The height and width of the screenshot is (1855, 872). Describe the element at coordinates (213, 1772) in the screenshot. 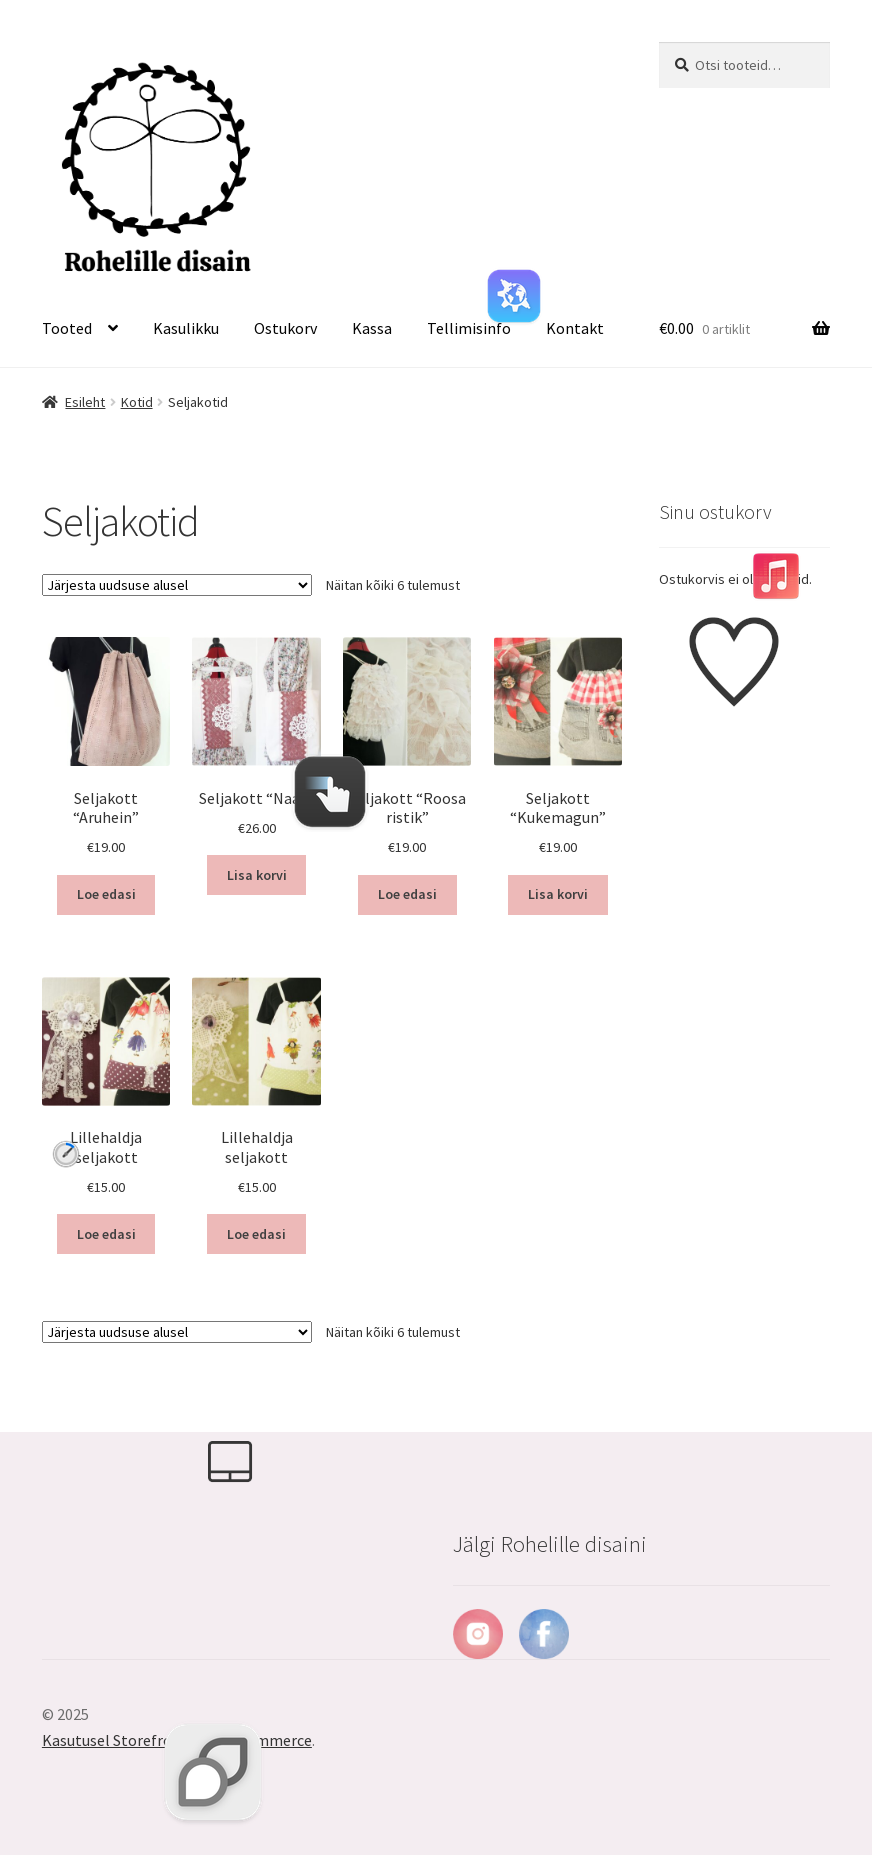

I see `launch the korora linux distribution app` at that location.